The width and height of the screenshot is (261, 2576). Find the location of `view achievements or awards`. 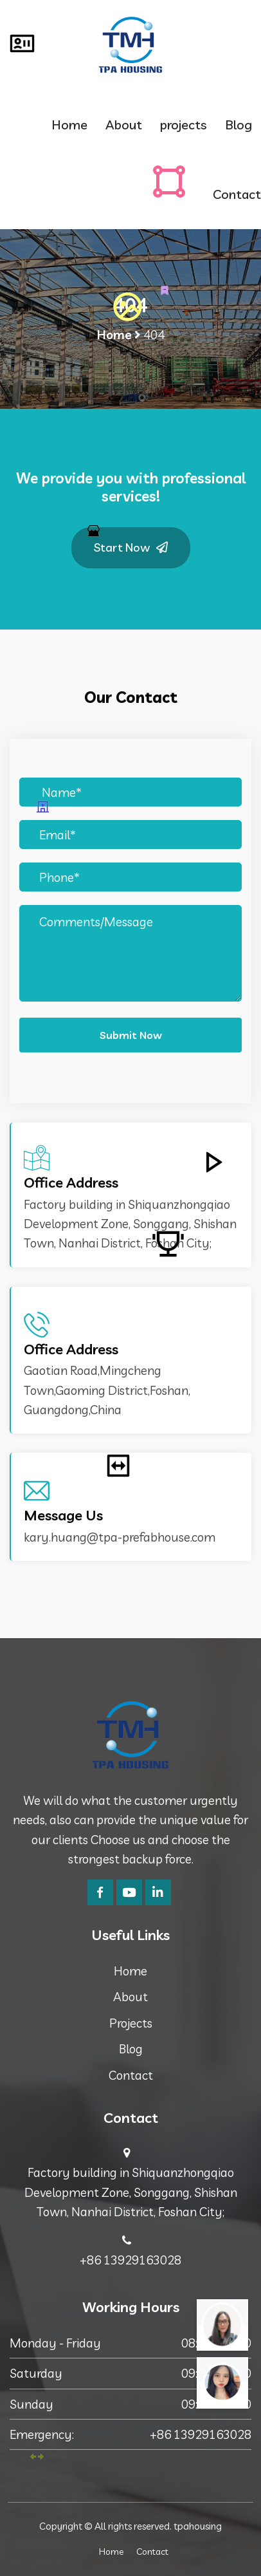

view achievements or awards is located at coordinates (168, 1244).